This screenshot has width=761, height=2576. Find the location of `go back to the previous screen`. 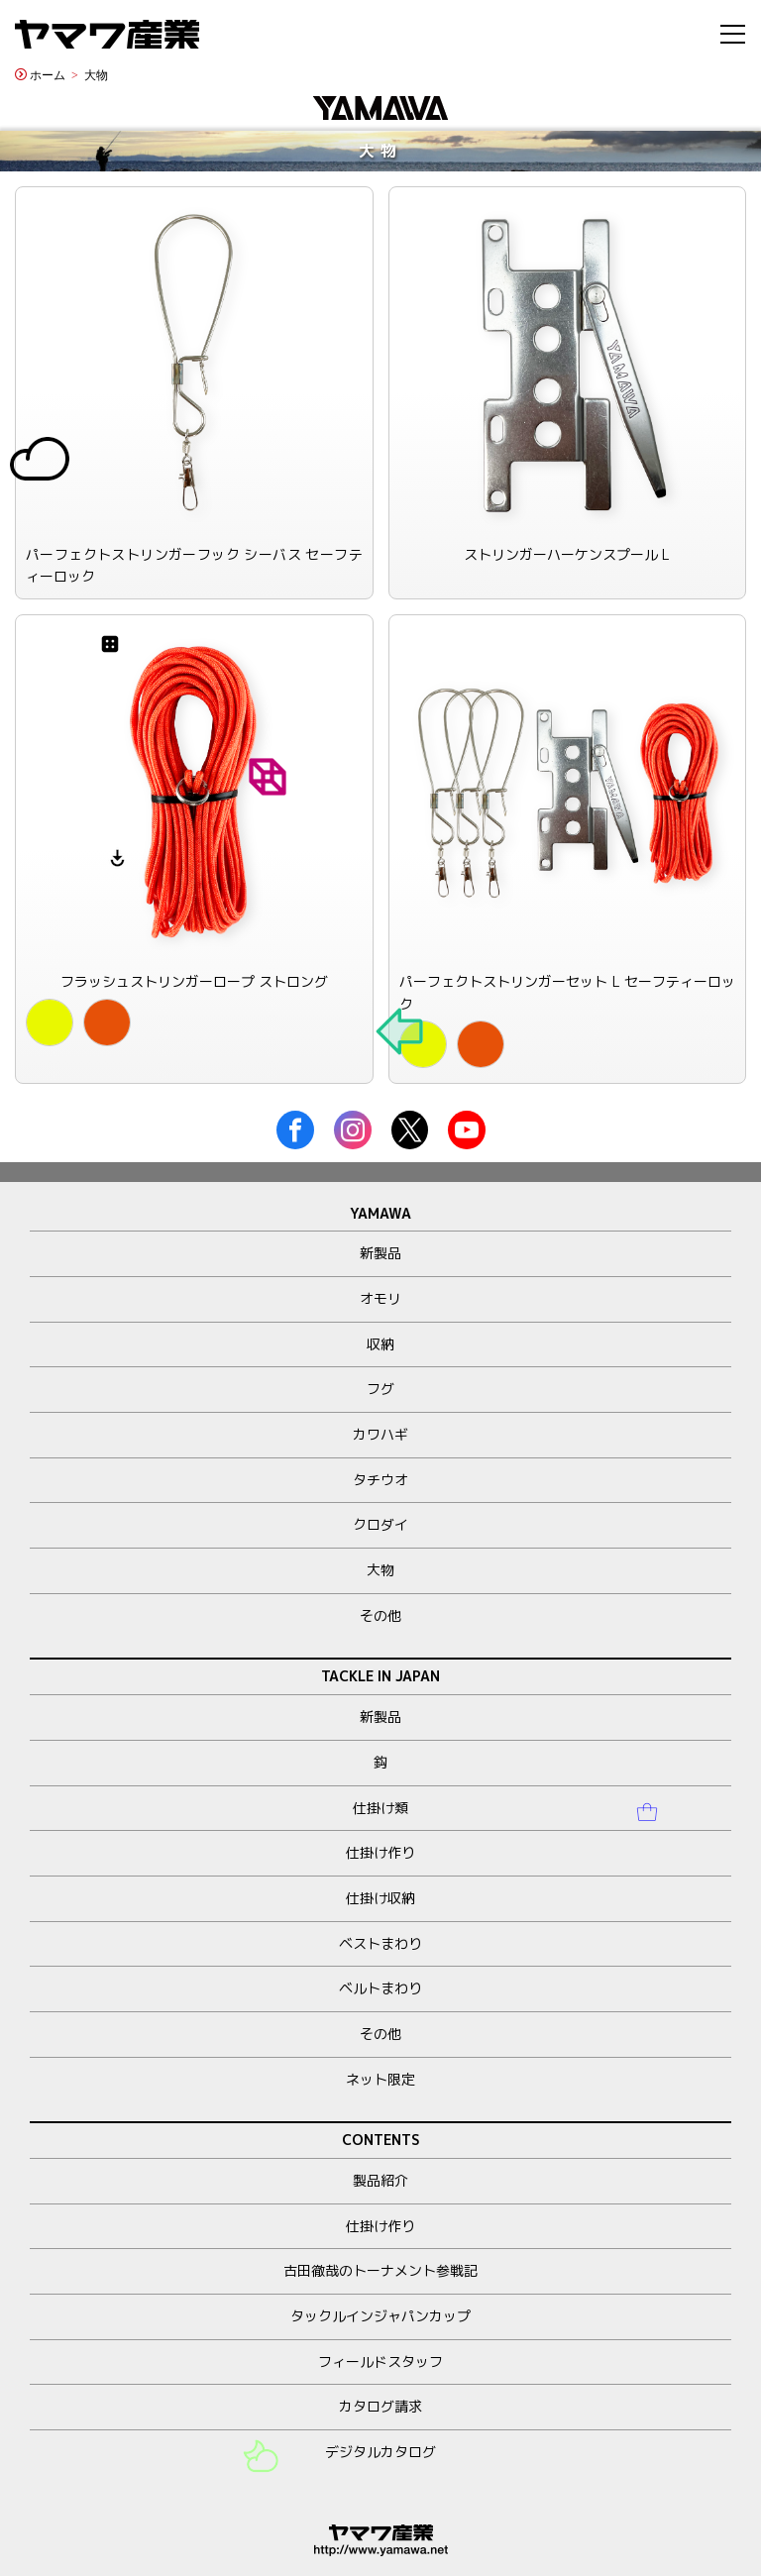

go back to the previous screen is located at coordinates (401, 1031).